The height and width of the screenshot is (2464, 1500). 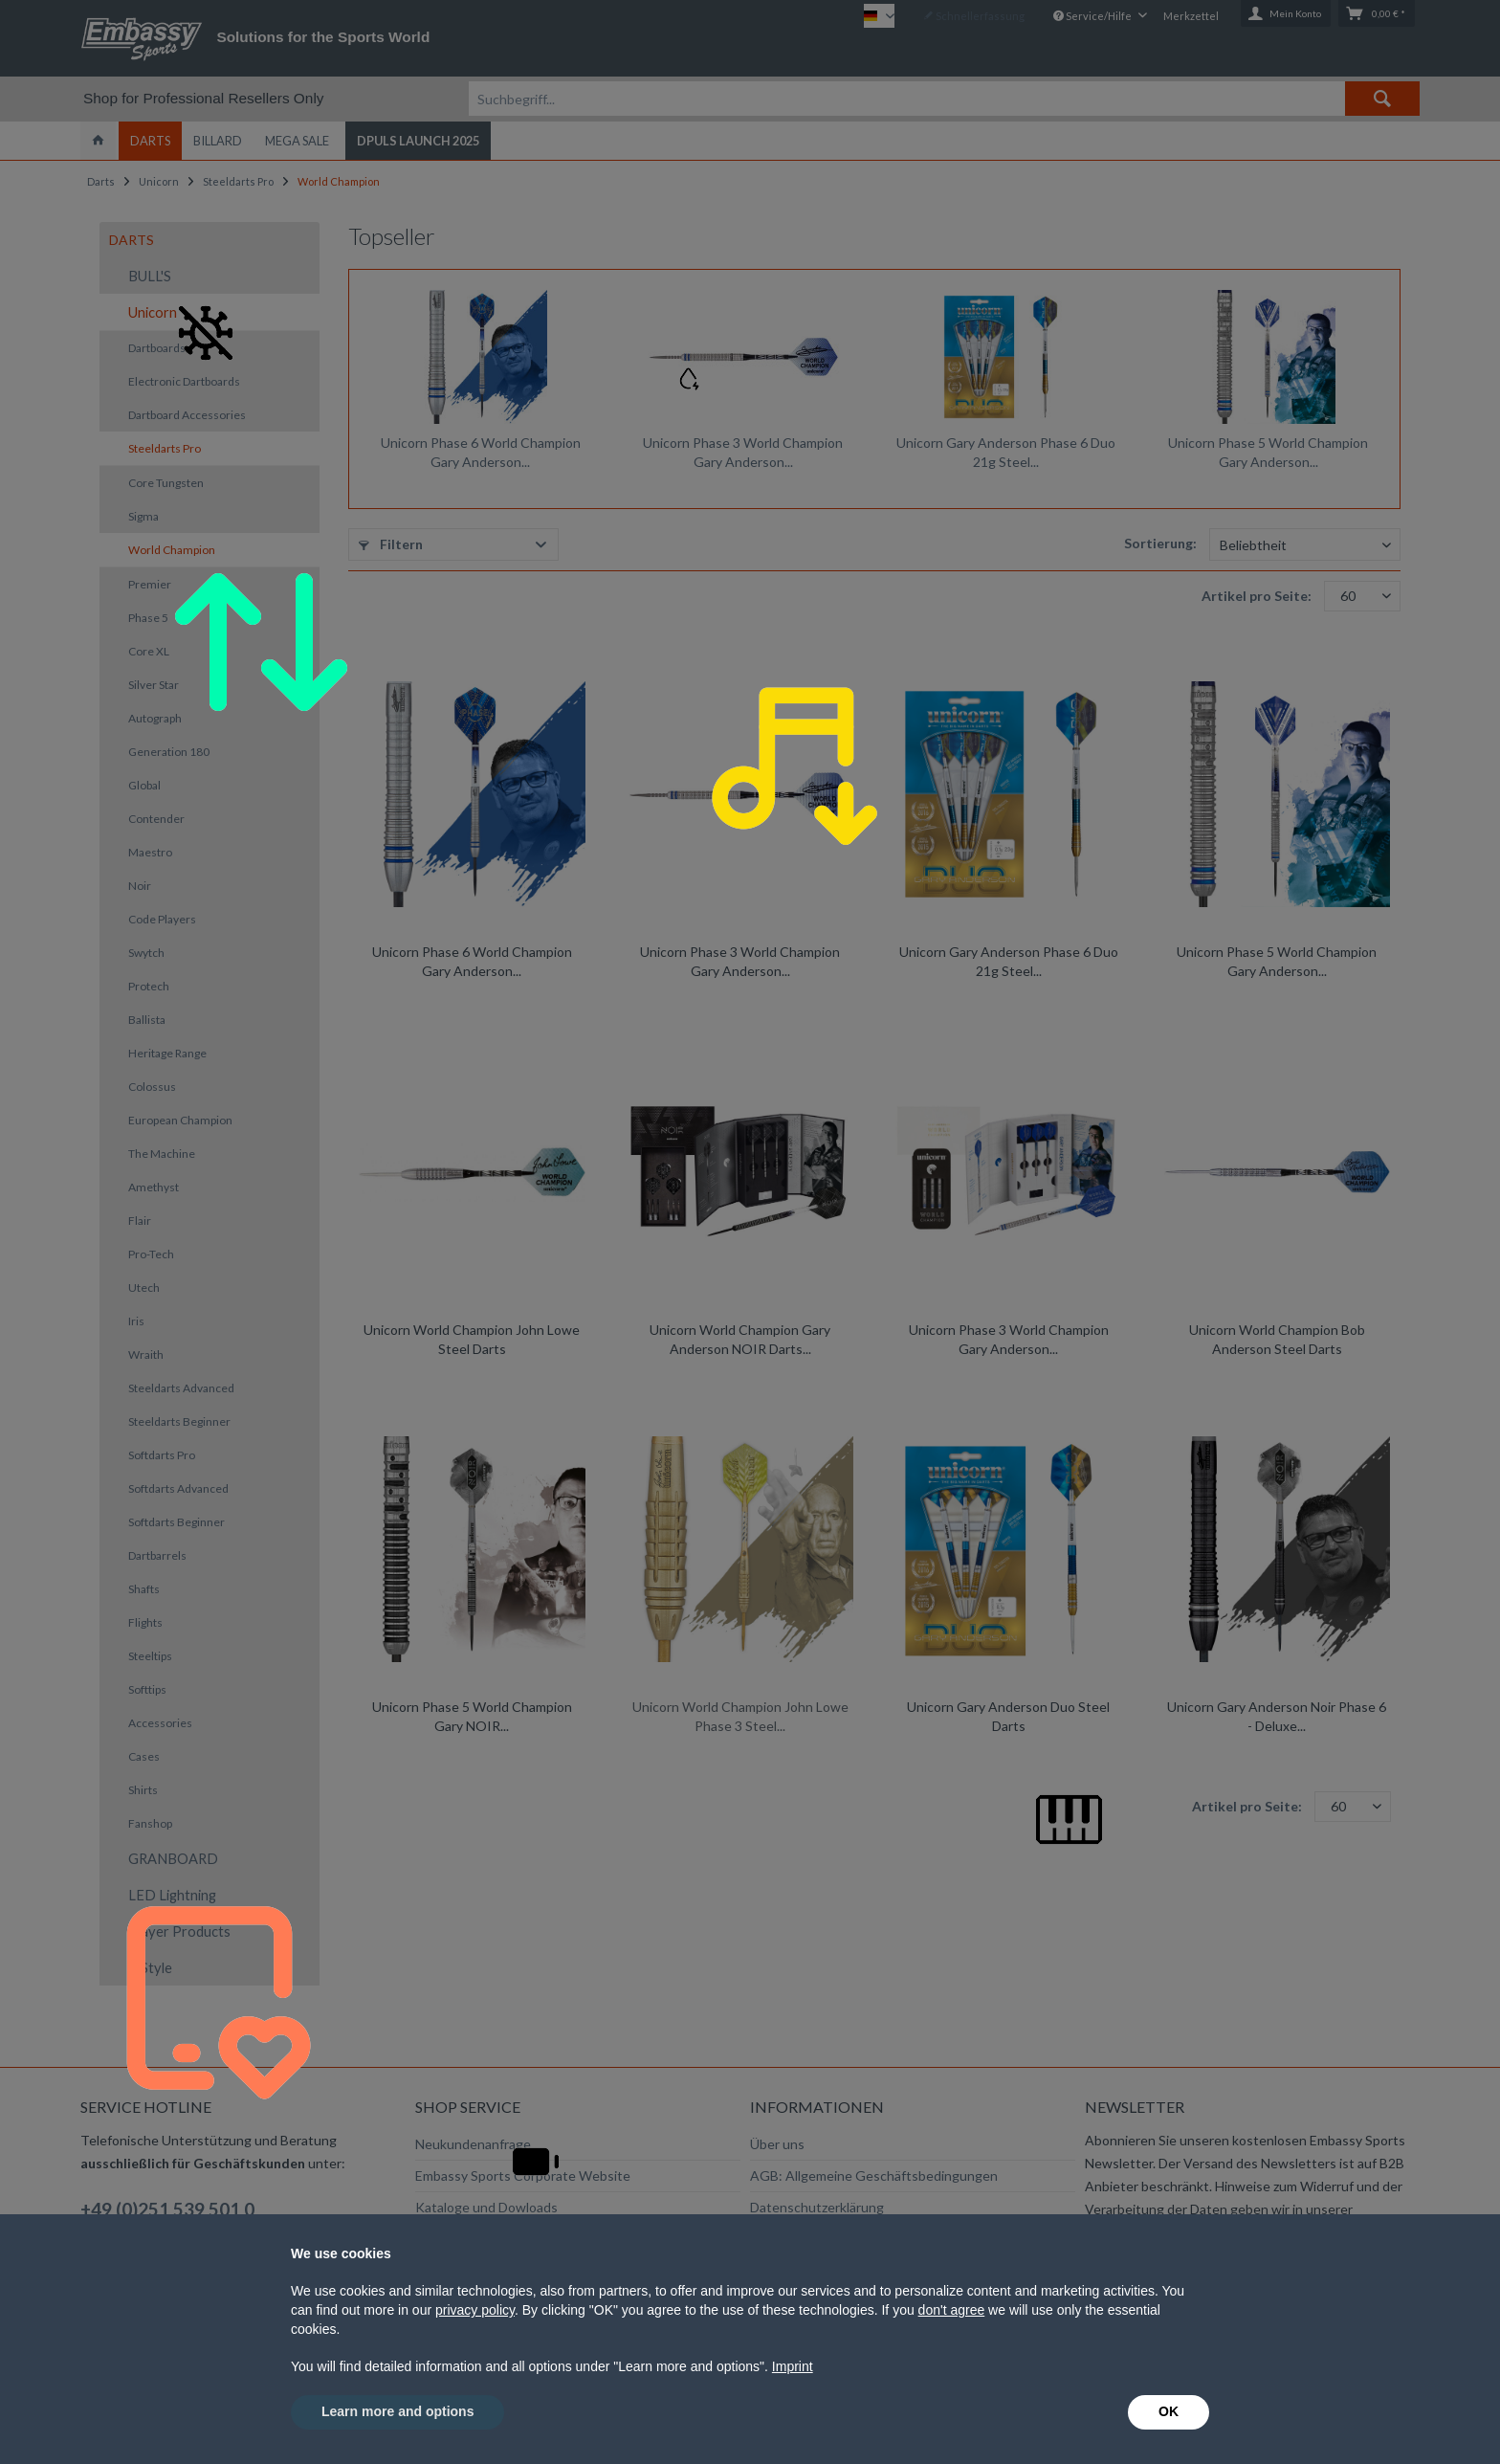 I want to click on hydroelectric power or water energy indicator, so click(x=688, y=378).